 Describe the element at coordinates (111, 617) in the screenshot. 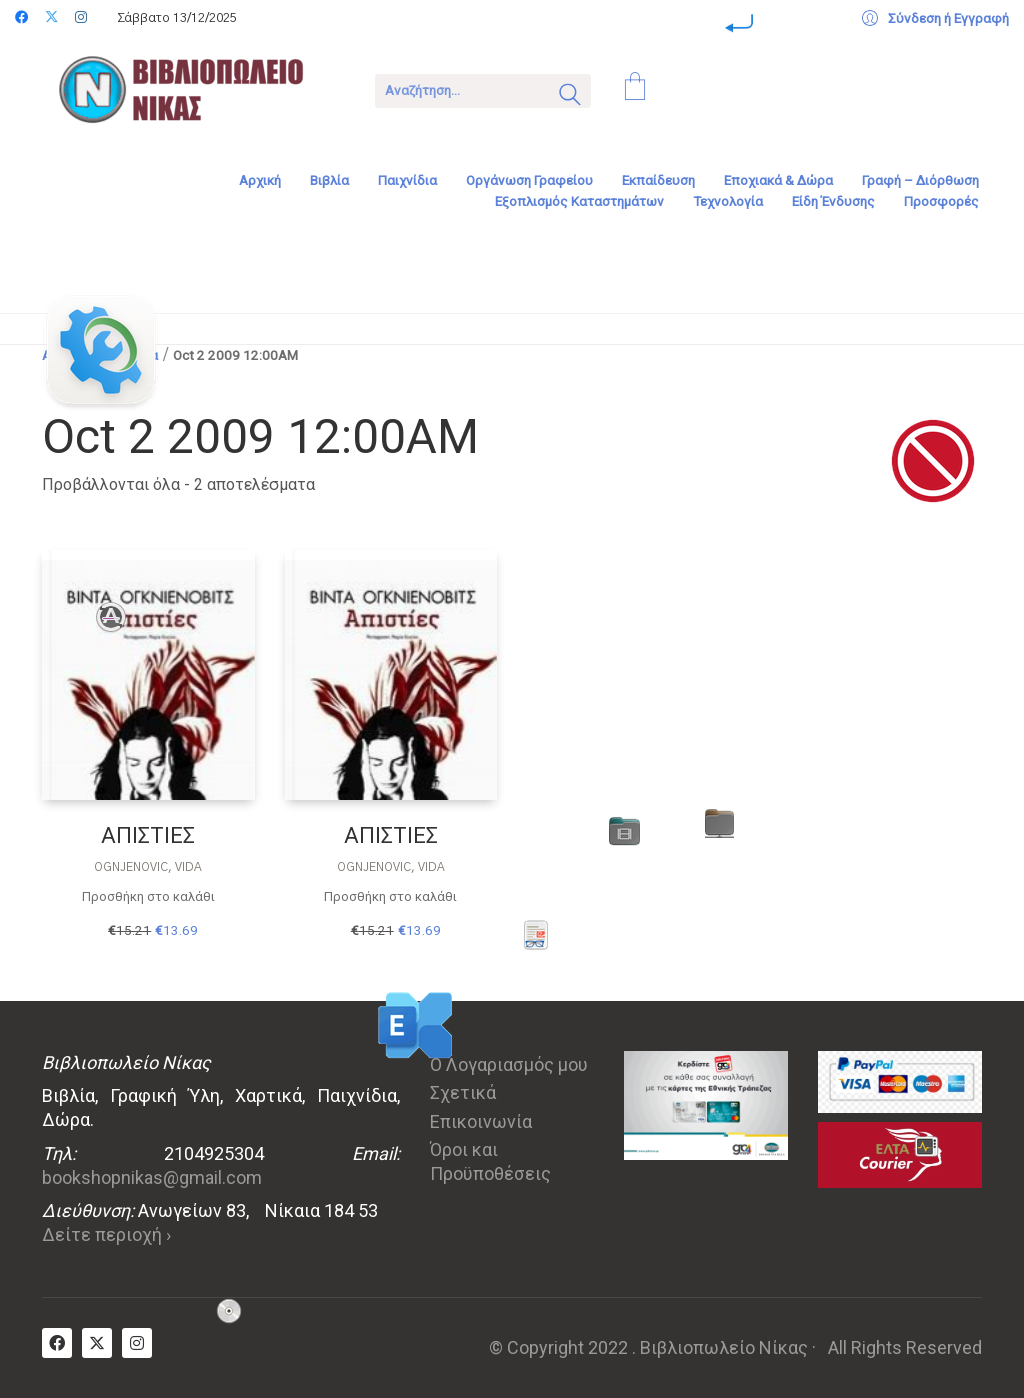

I see `open the software updater application` at that location.